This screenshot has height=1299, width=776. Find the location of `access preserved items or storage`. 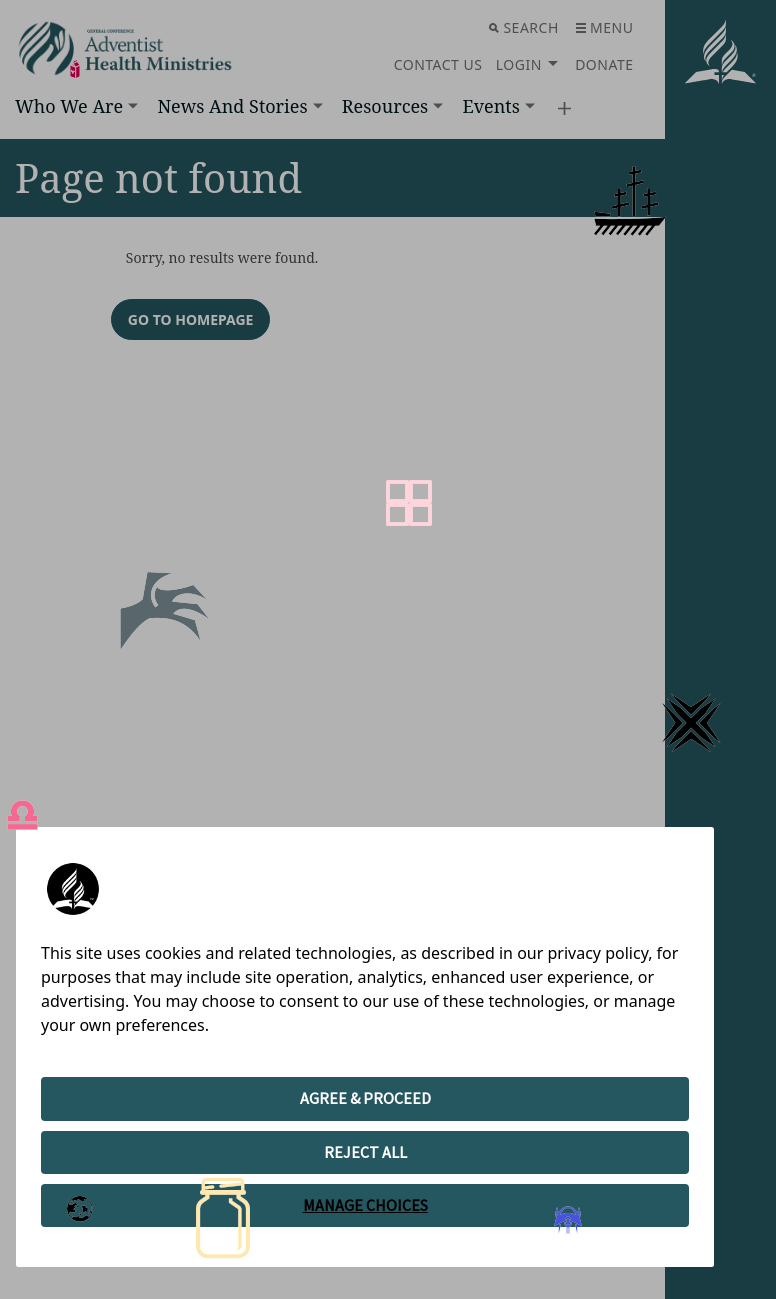

access preserved items or storage is located at coordinates (223, 1218).